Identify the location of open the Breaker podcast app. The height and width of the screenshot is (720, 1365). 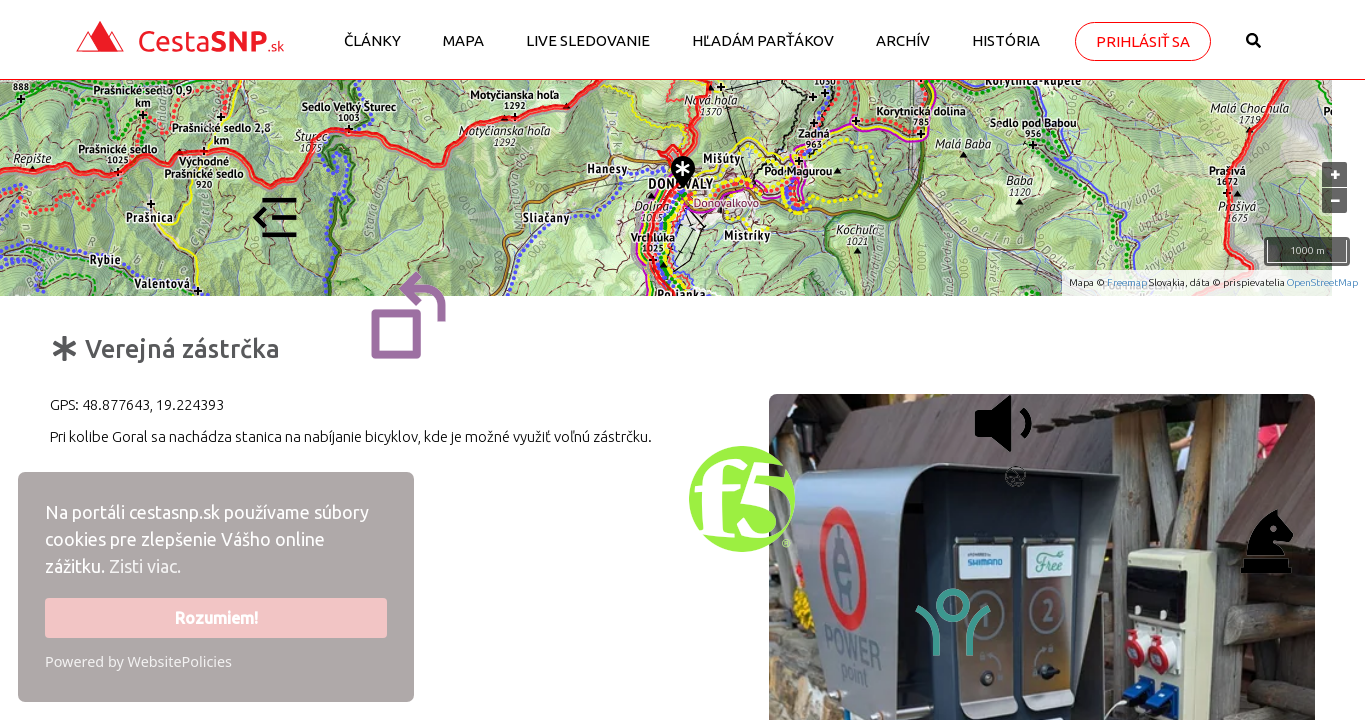
(1015, 476).